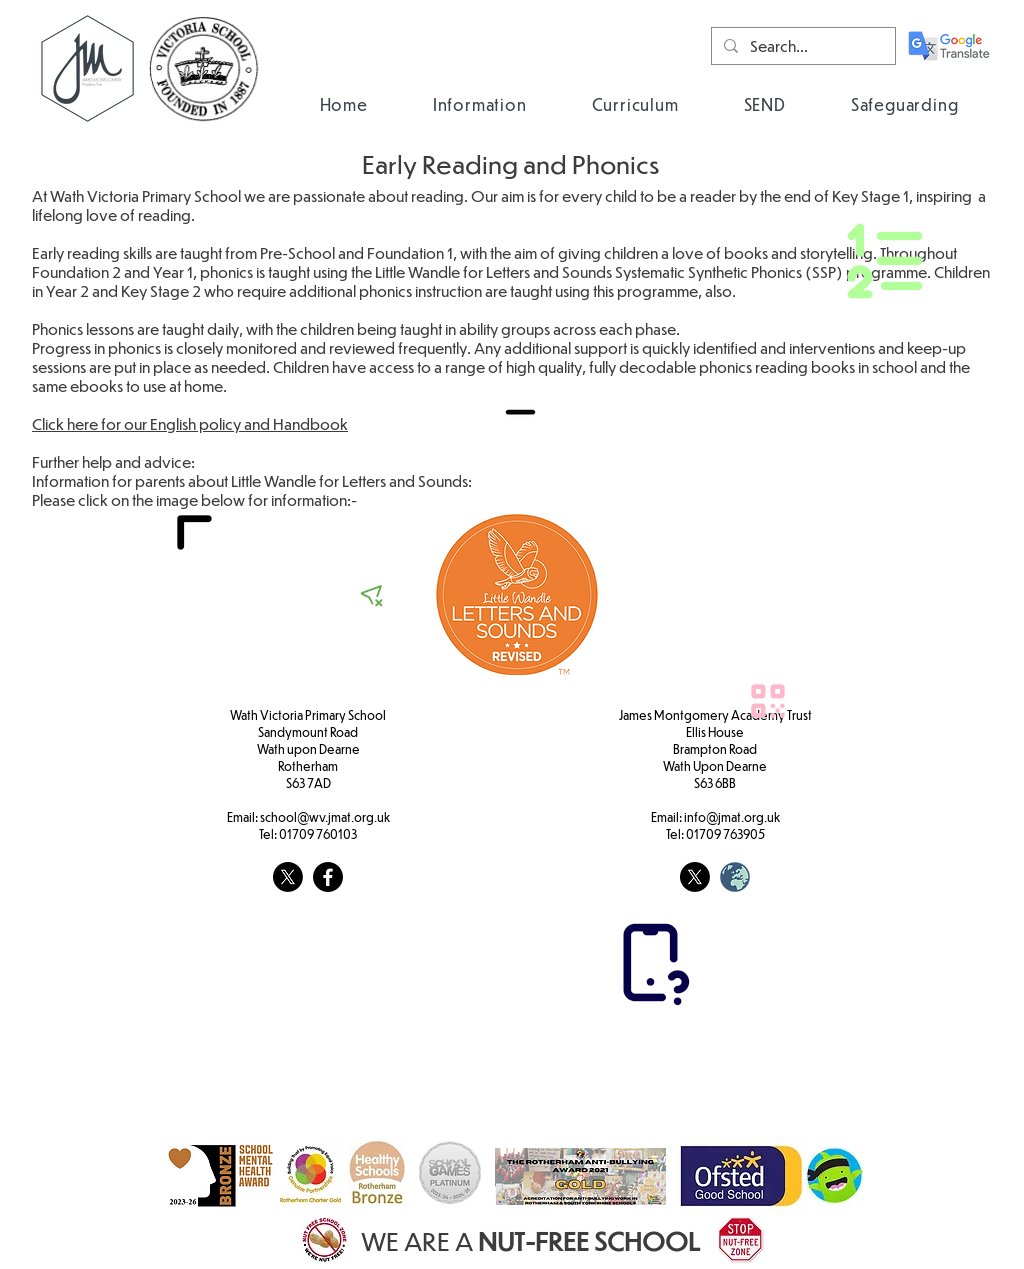  What do you see at coordinates (371, 595) in the screenshot?
I see `location services unavailable or disabled` at bounding box center [371, 595].